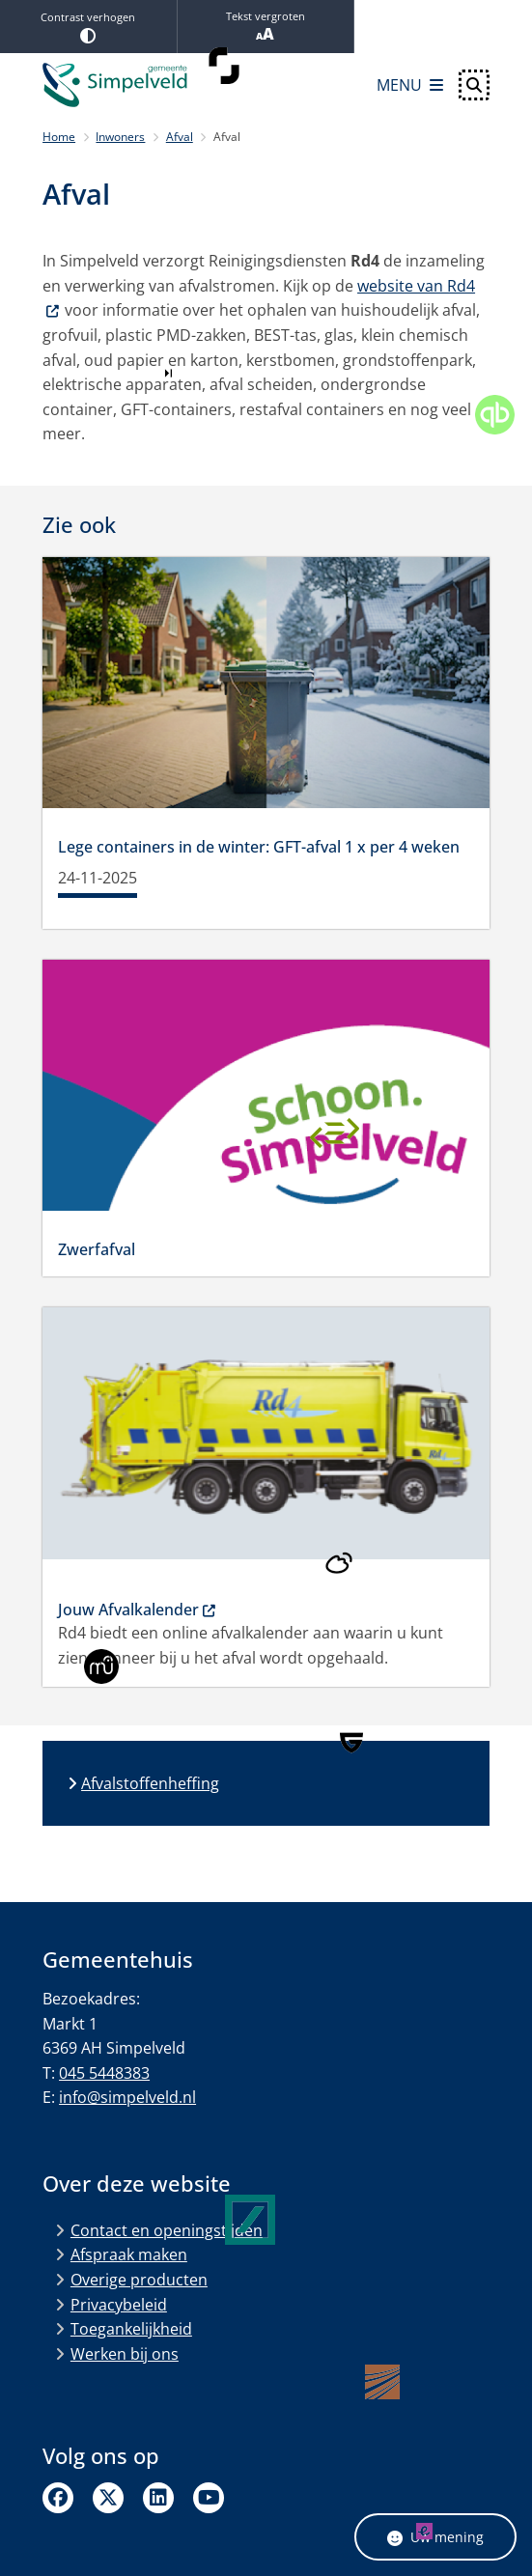 The width and height of the screenshot is (532, 2576). What do you see at coordinates (351, 1743) in the screenshot?
I see `open the Guilded app` at bounding box center [351, 1743].